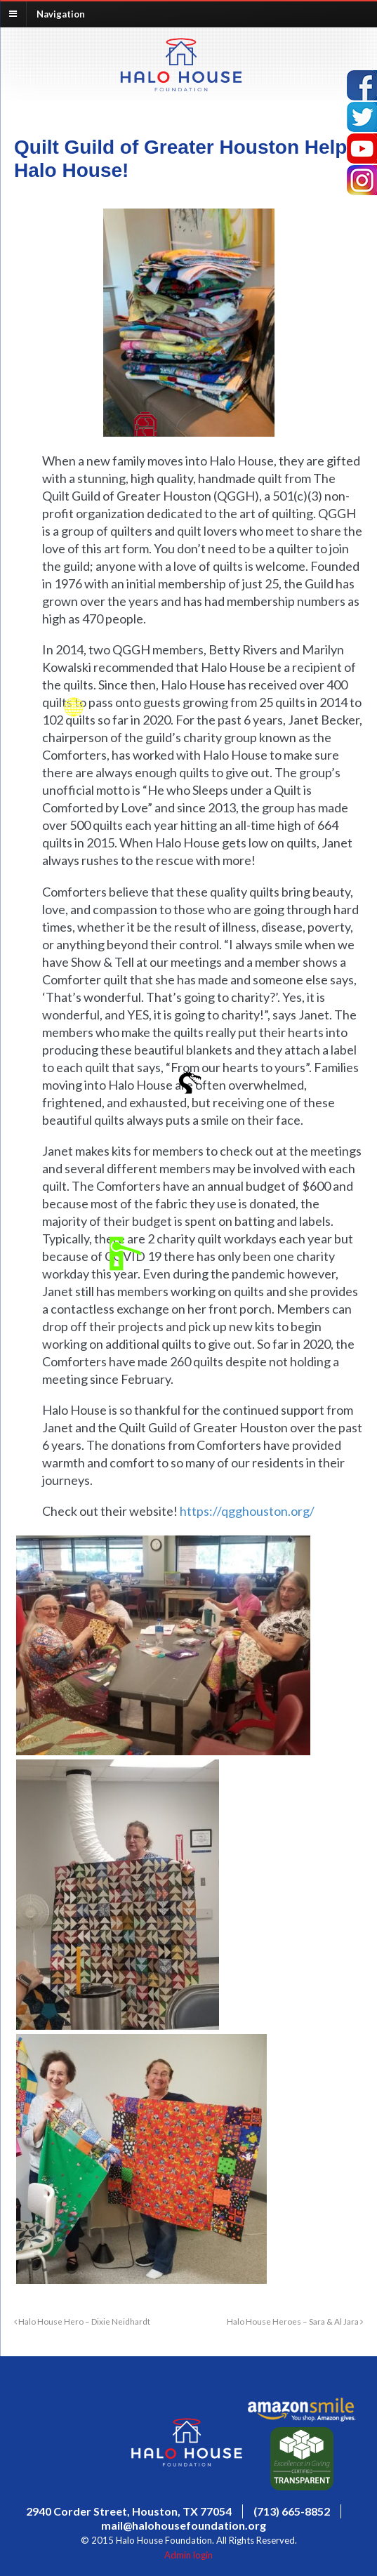 This screenshot has width=377, height=2576. I want to click on access global or international settings, so click(74, 707).